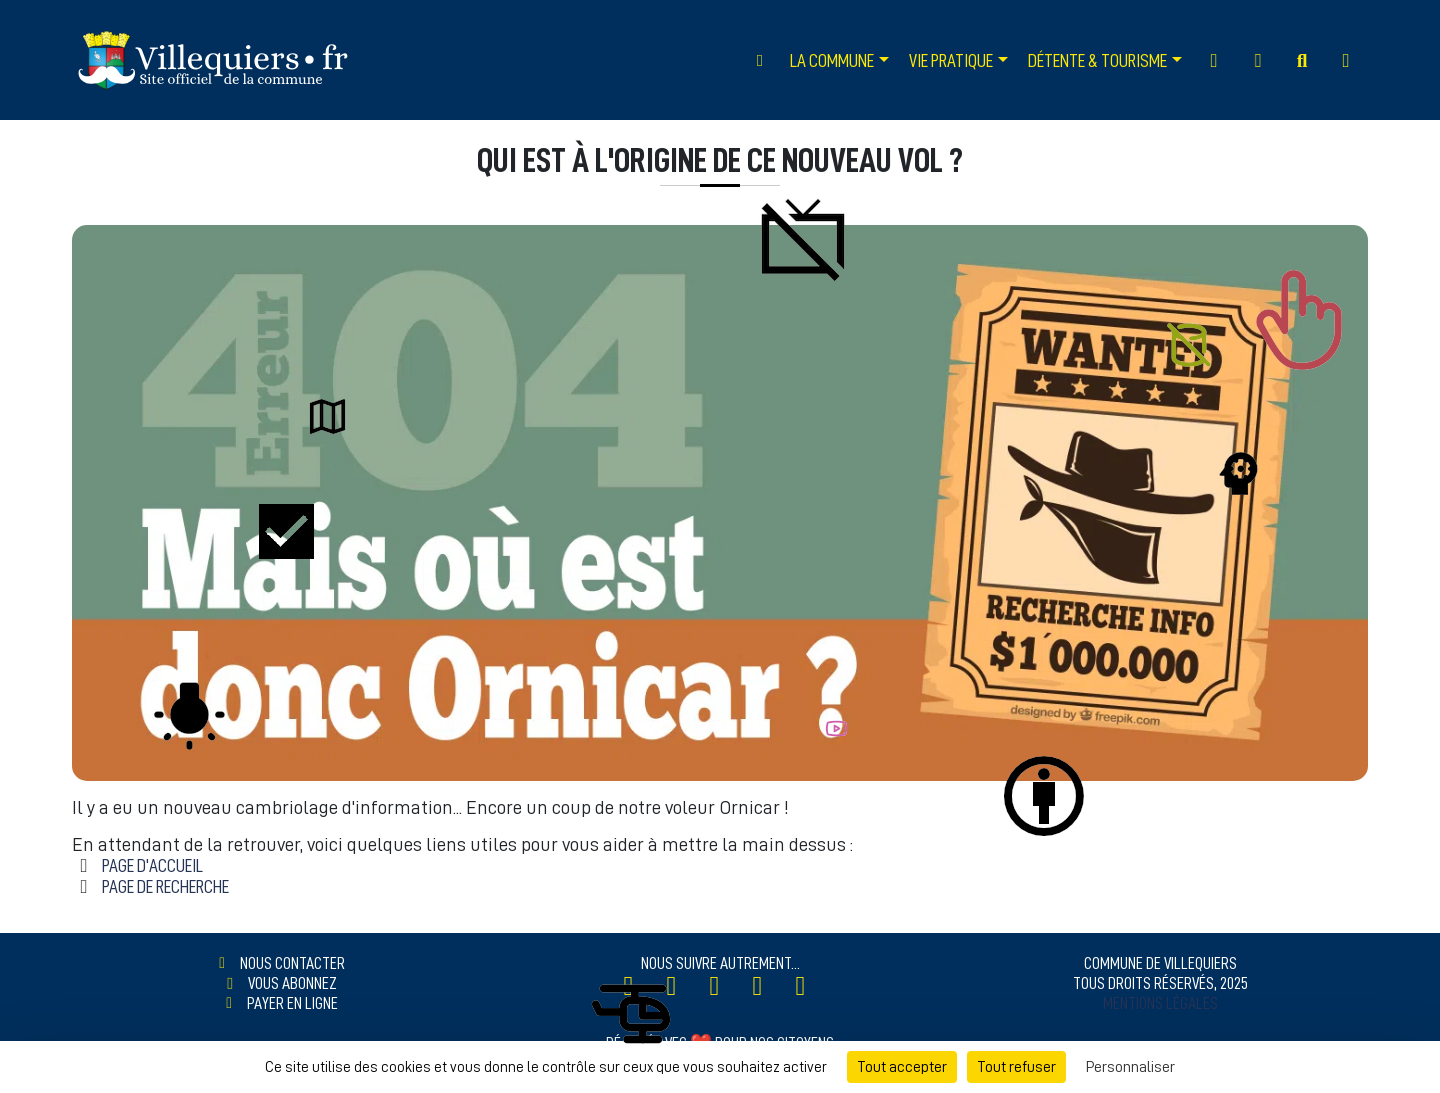 Image resolution: width=1440 pixels, height=1093 pixels. Describe the element at coordinates (803, 240) in the screenshot. I see `tv or display is currently off or disabled` at that location.